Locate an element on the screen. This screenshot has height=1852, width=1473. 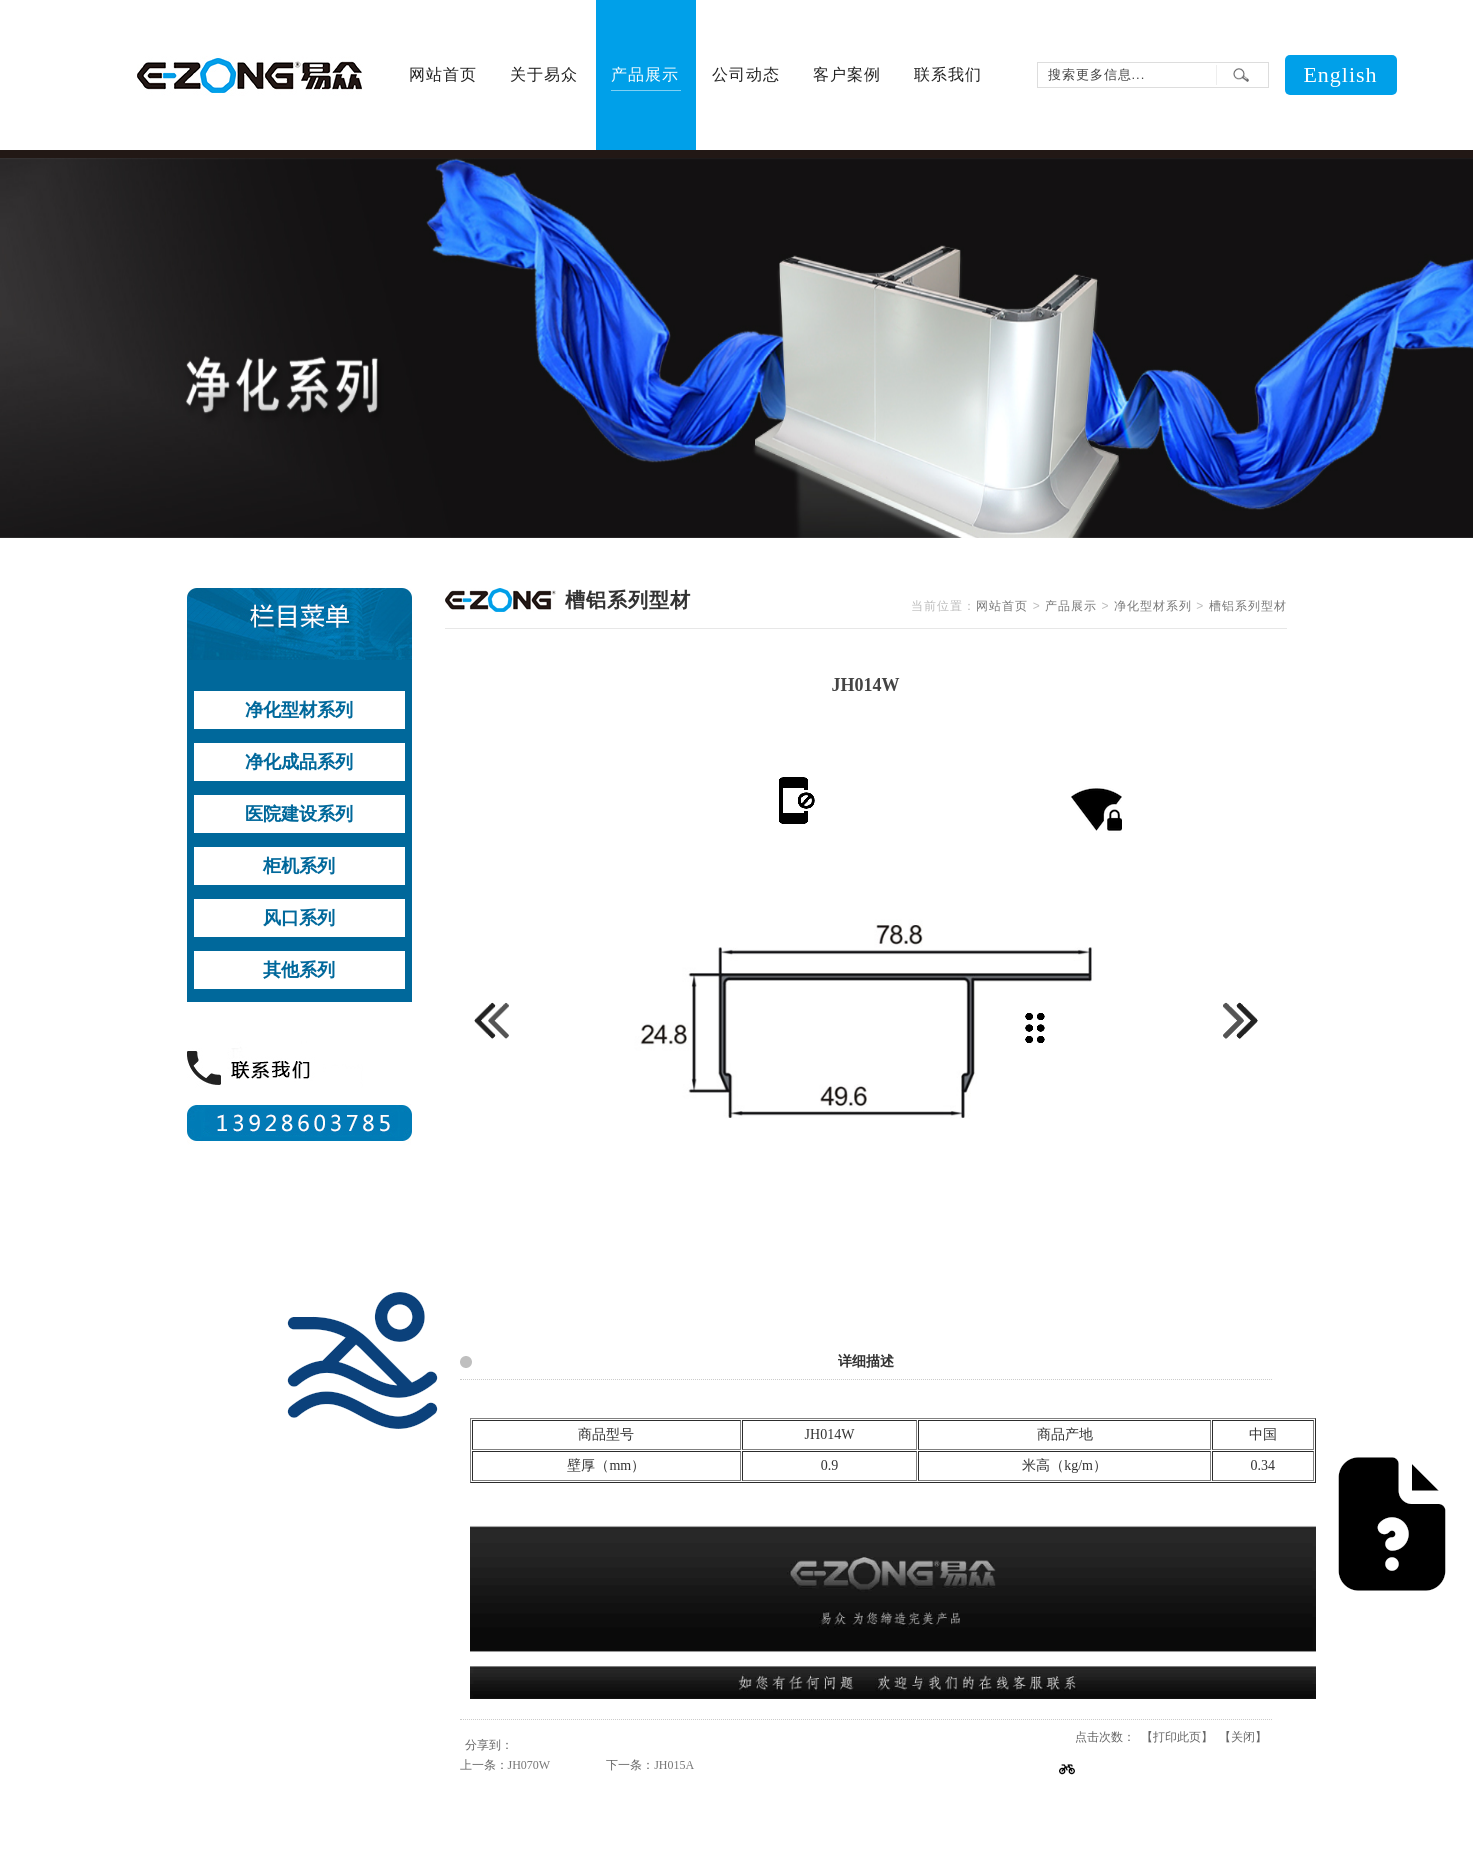
access bike rental or cycling options is located at coordinates (1067, 1769).